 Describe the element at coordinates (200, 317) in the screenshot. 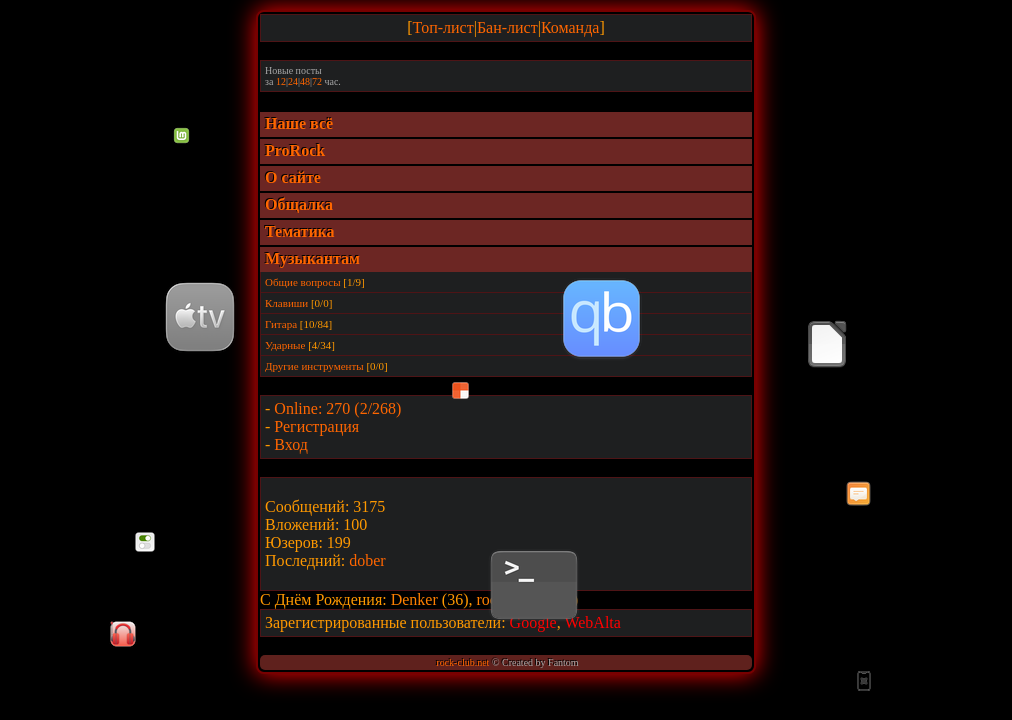

I see `open the Apple TV app` at that location.